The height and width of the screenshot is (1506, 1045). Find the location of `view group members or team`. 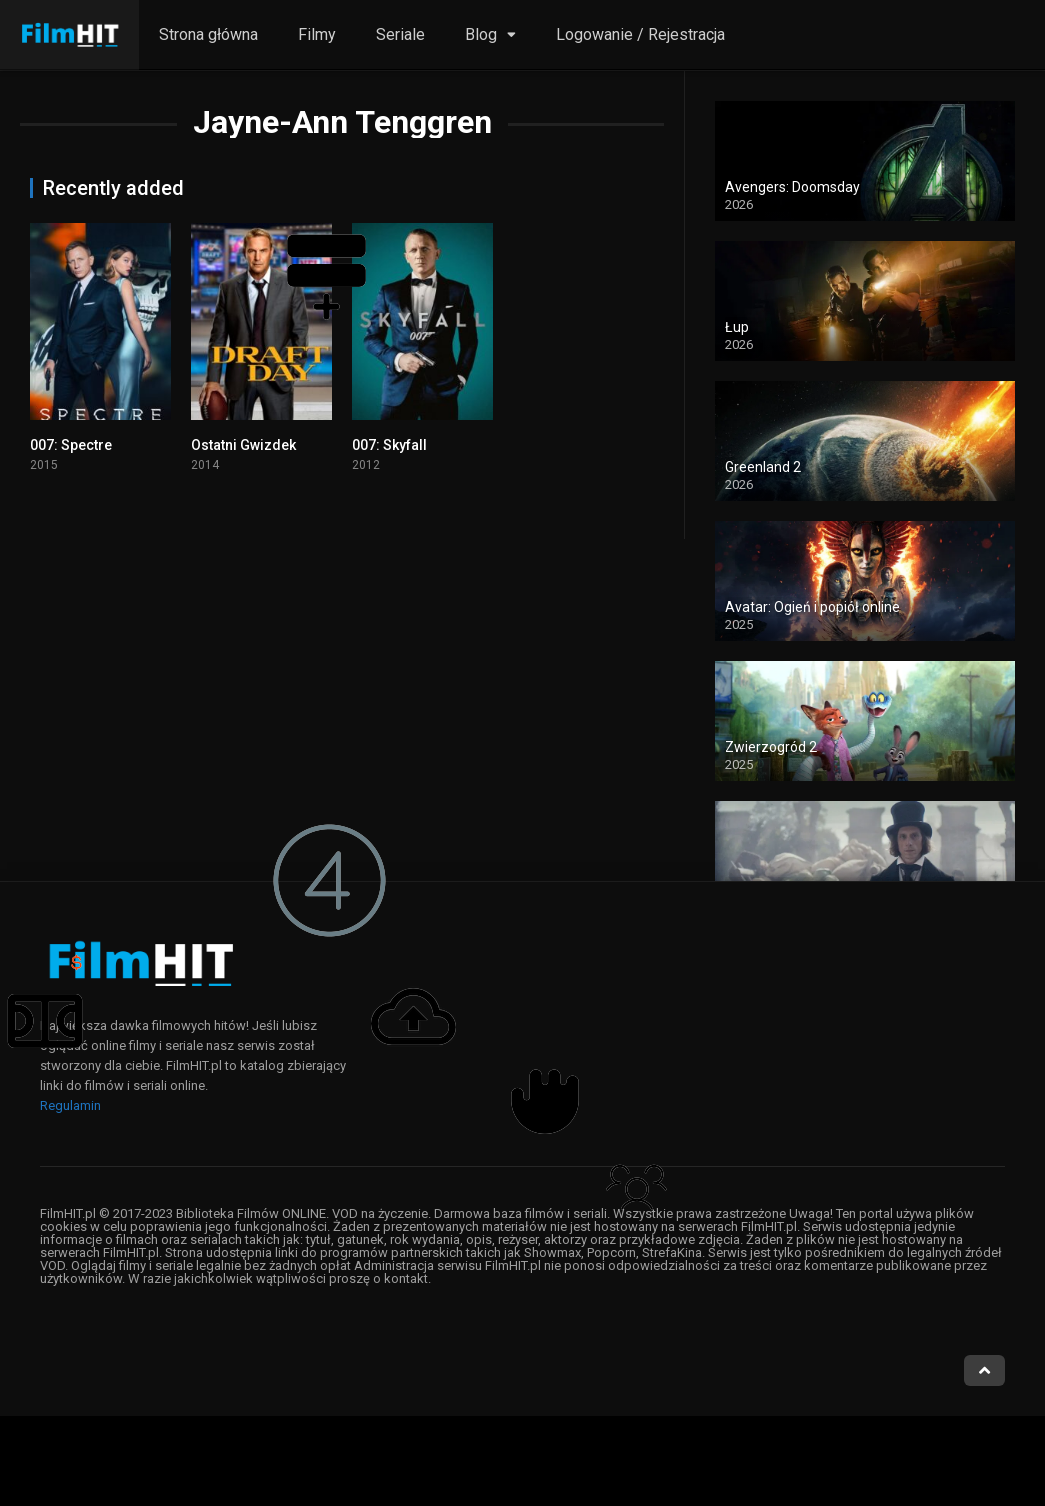

view group members or team is located at coordinates (637, 1185).